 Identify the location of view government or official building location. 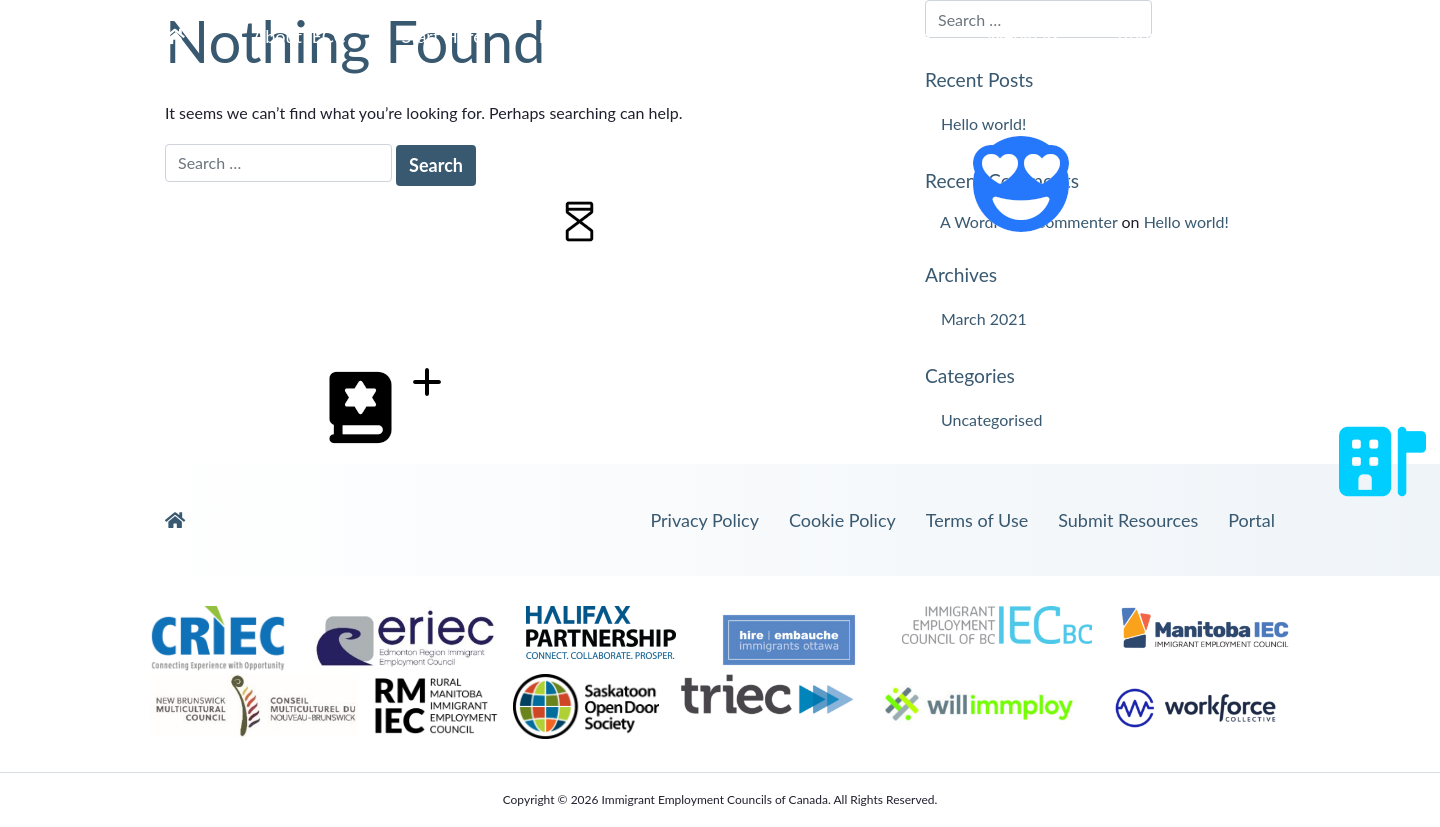
(1382, 461).